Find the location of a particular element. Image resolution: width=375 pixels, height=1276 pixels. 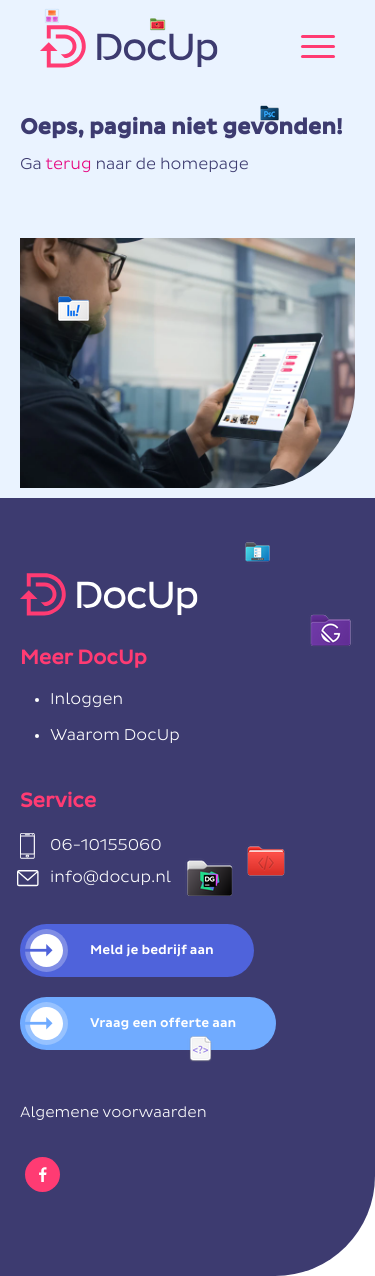

folder containing Gatsby project files is located at coordinates (330, 631).